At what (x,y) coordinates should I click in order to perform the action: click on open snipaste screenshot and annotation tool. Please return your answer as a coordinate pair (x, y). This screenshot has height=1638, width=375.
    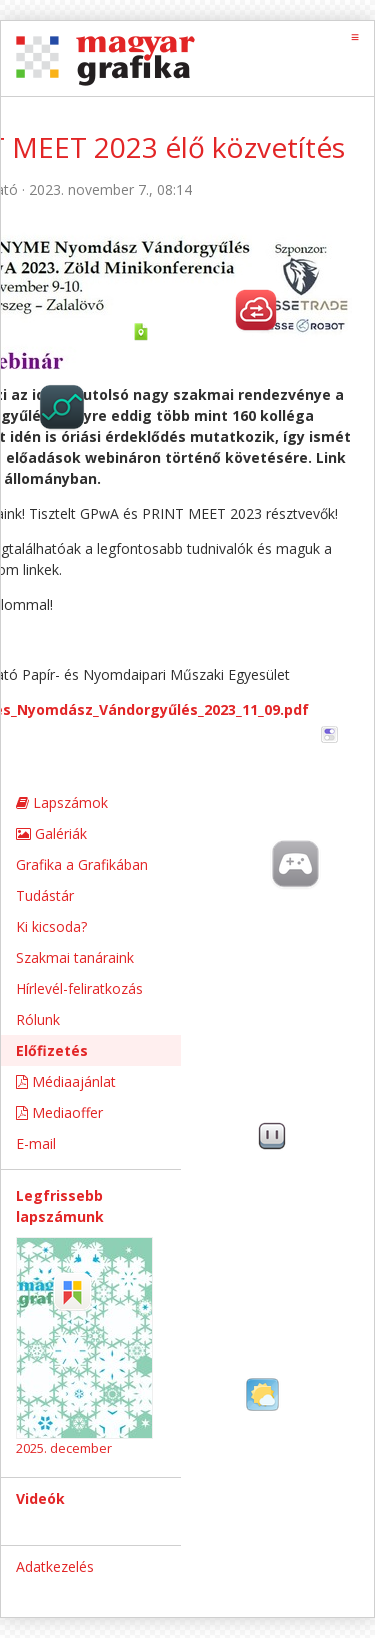
    Looking at the image, I should click on (72, 1291).